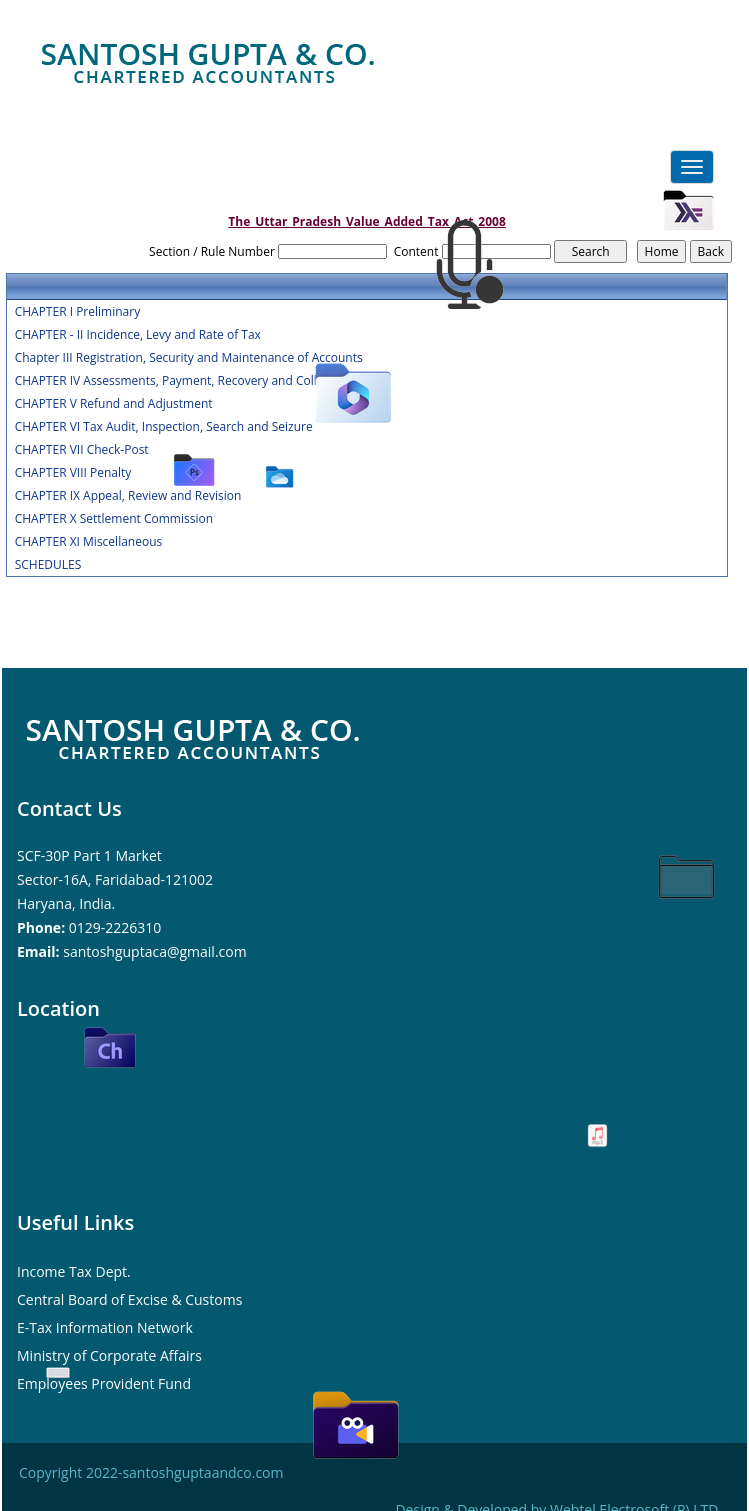  Describe the element at coordinates (686, 876) in the screenshot. I see `selected folder in mail sidebar` at that location.